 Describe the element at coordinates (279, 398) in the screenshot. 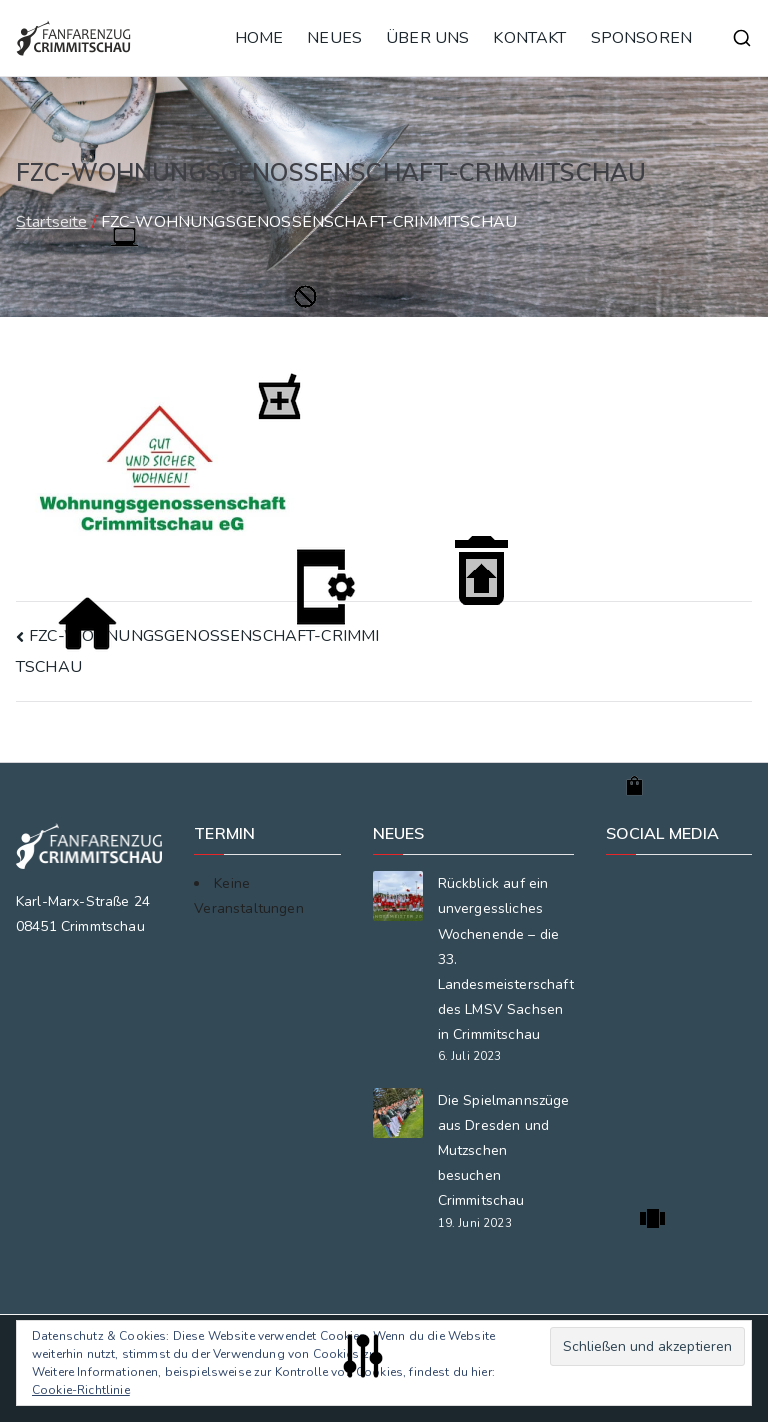

I see `find nearby pharmacies` at that location.